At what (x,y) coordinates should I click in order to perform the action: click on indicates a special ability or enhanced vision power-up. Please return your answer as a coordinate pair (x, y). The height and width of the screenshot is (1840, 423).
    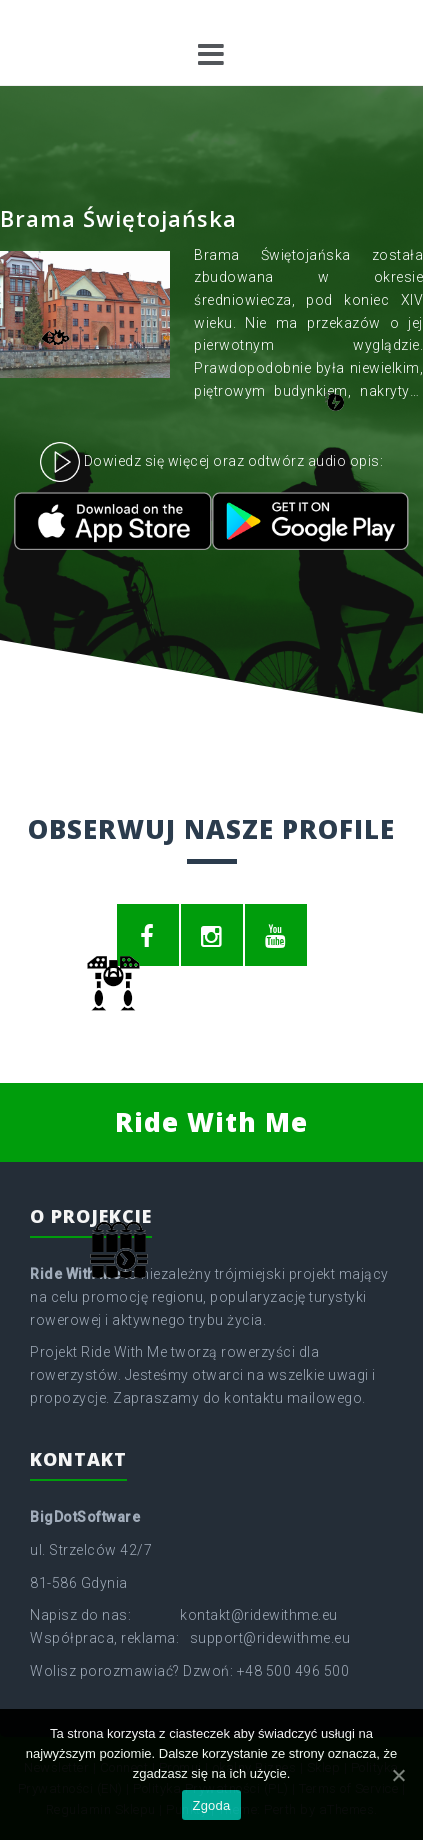
    Looking at the image, I should click on (55, 338).